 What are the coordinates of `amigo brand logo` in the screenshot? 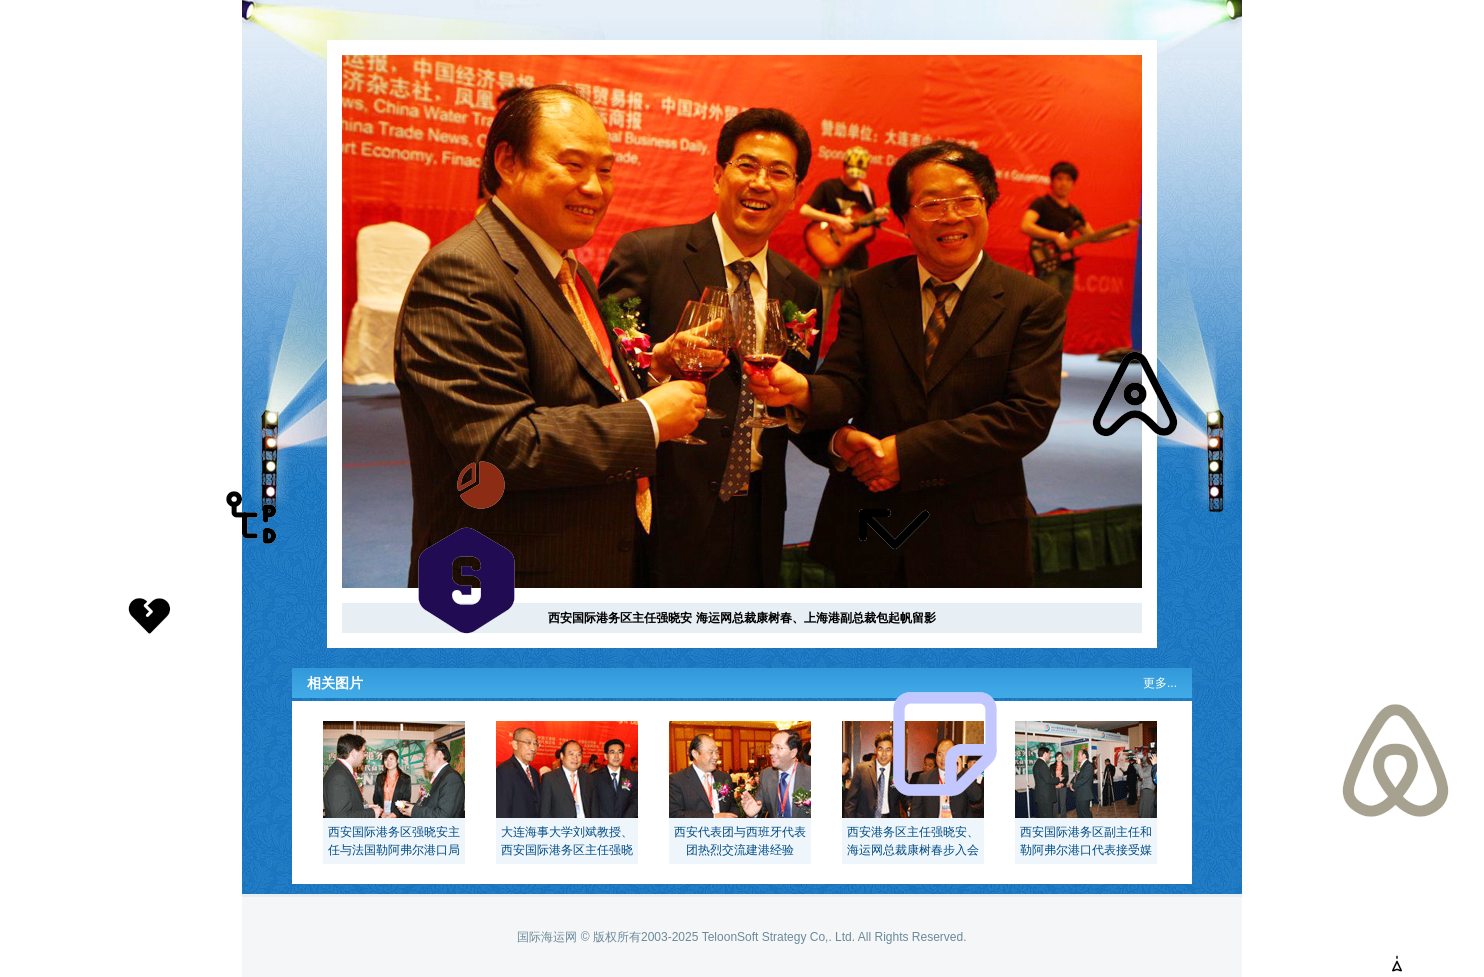 It's located at (1135, 394).